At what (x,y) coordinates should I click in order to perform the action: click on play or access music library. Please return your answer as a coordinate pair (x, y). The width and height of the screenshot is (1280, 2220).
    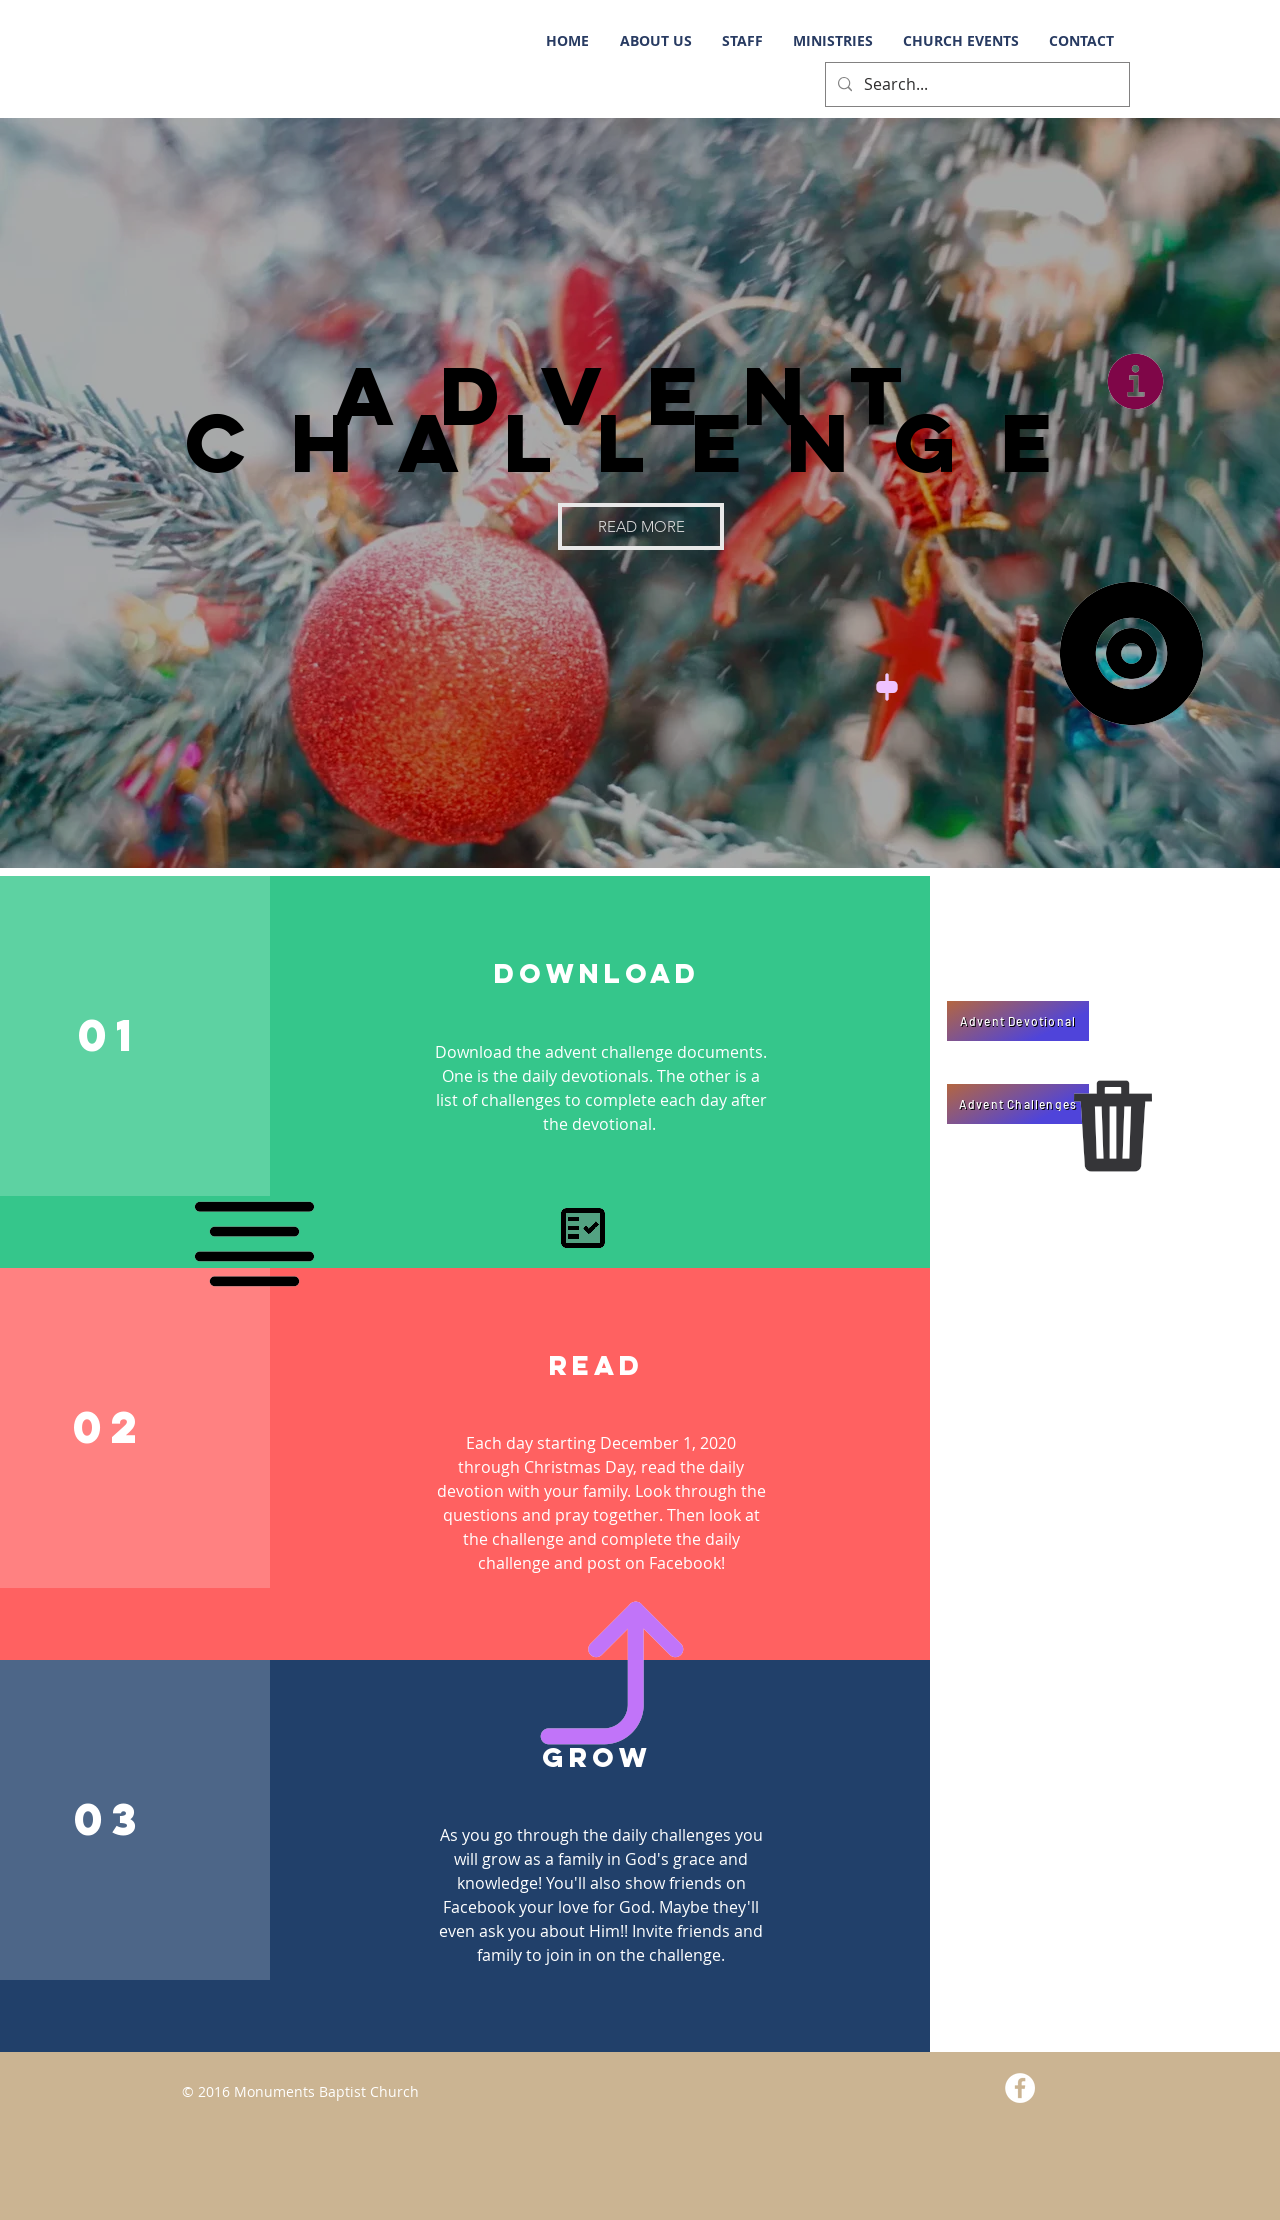
    Looking at the image, I should click on (1131, 653).